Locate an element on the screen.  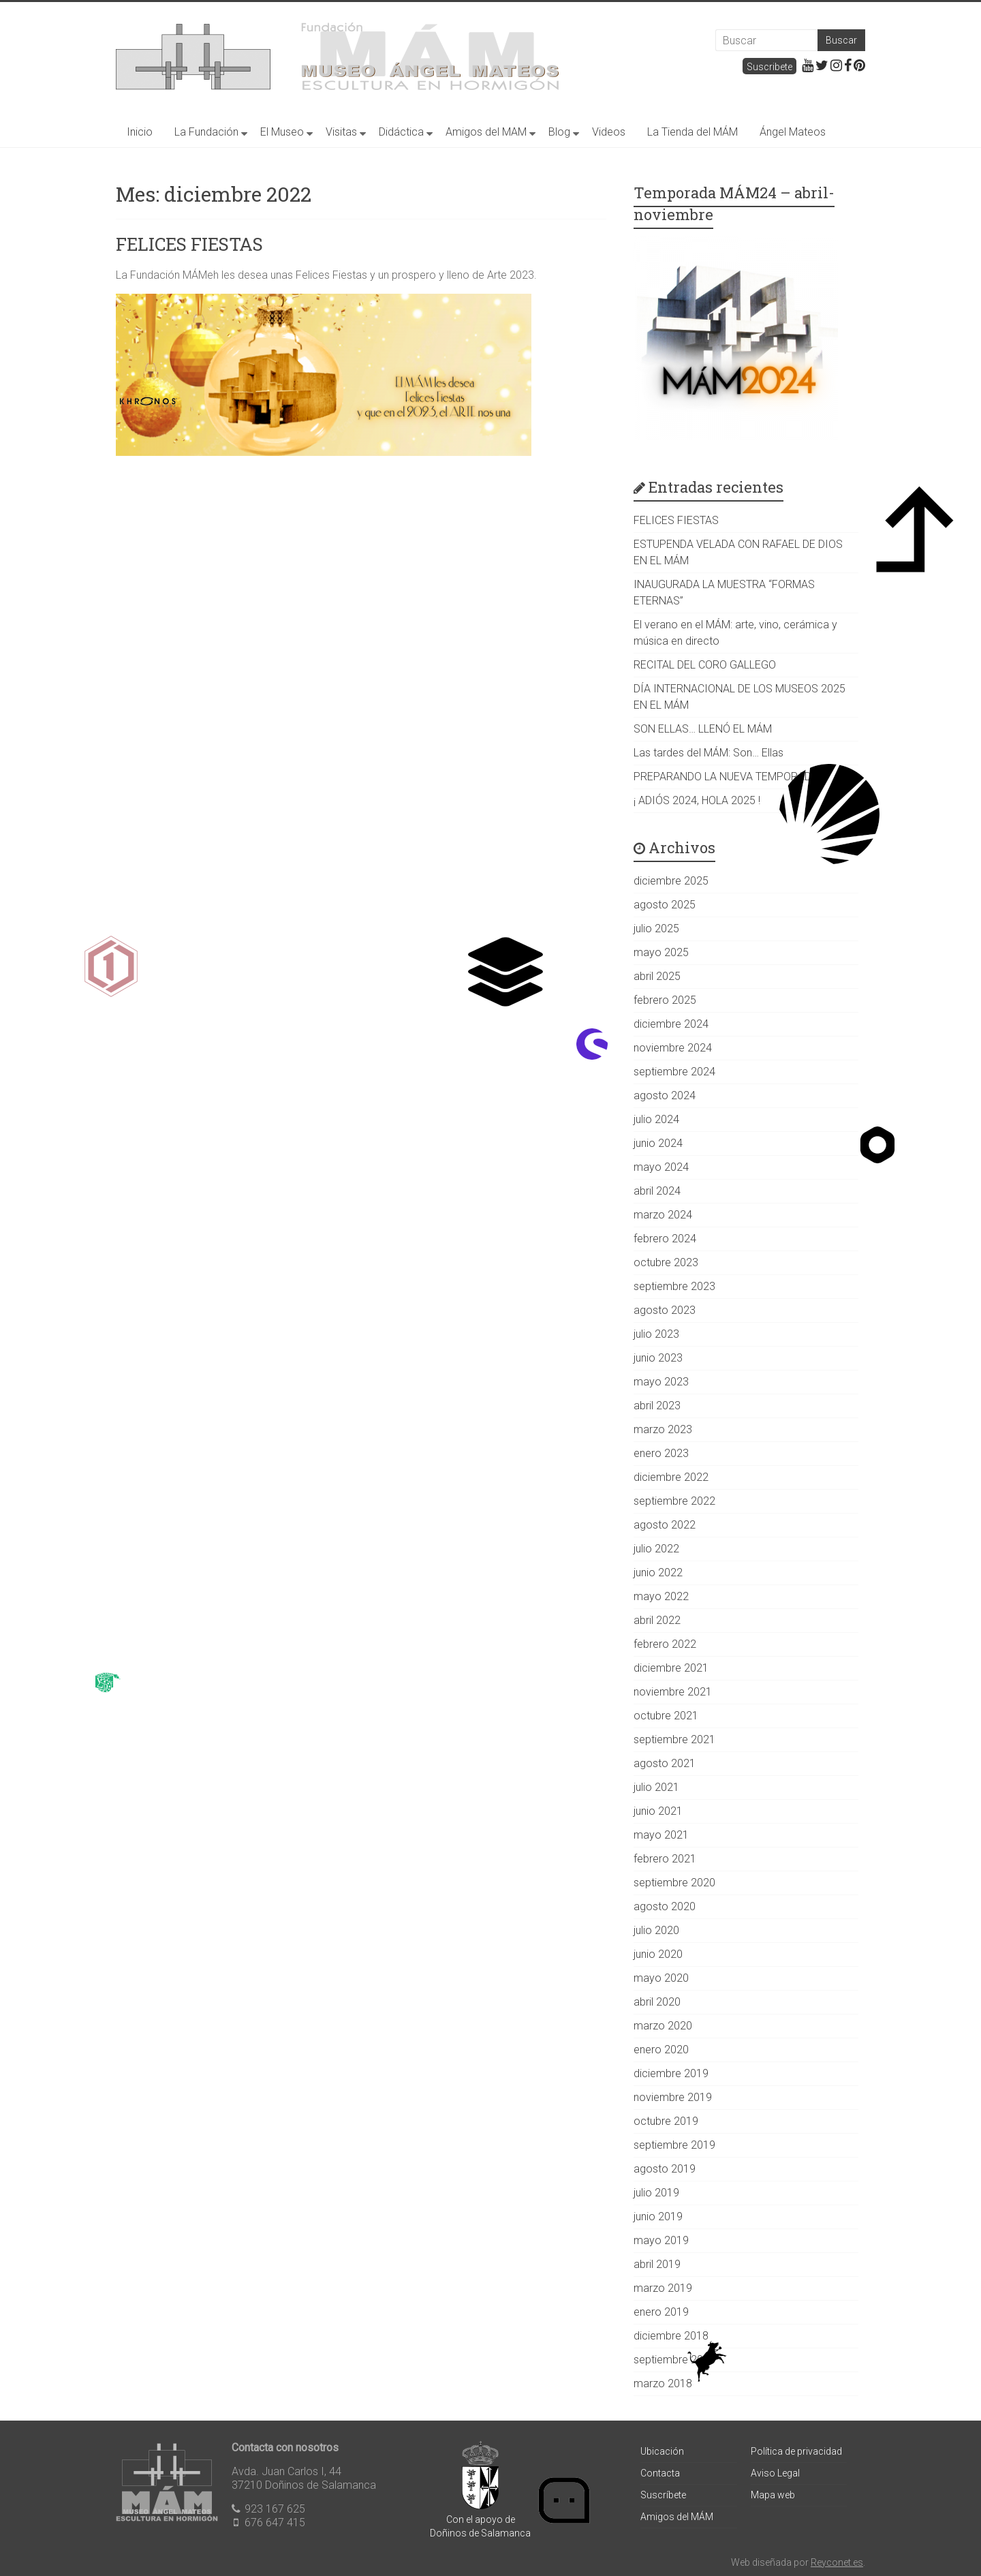
open swisscows search engine is located at coordinates (707, 2361).